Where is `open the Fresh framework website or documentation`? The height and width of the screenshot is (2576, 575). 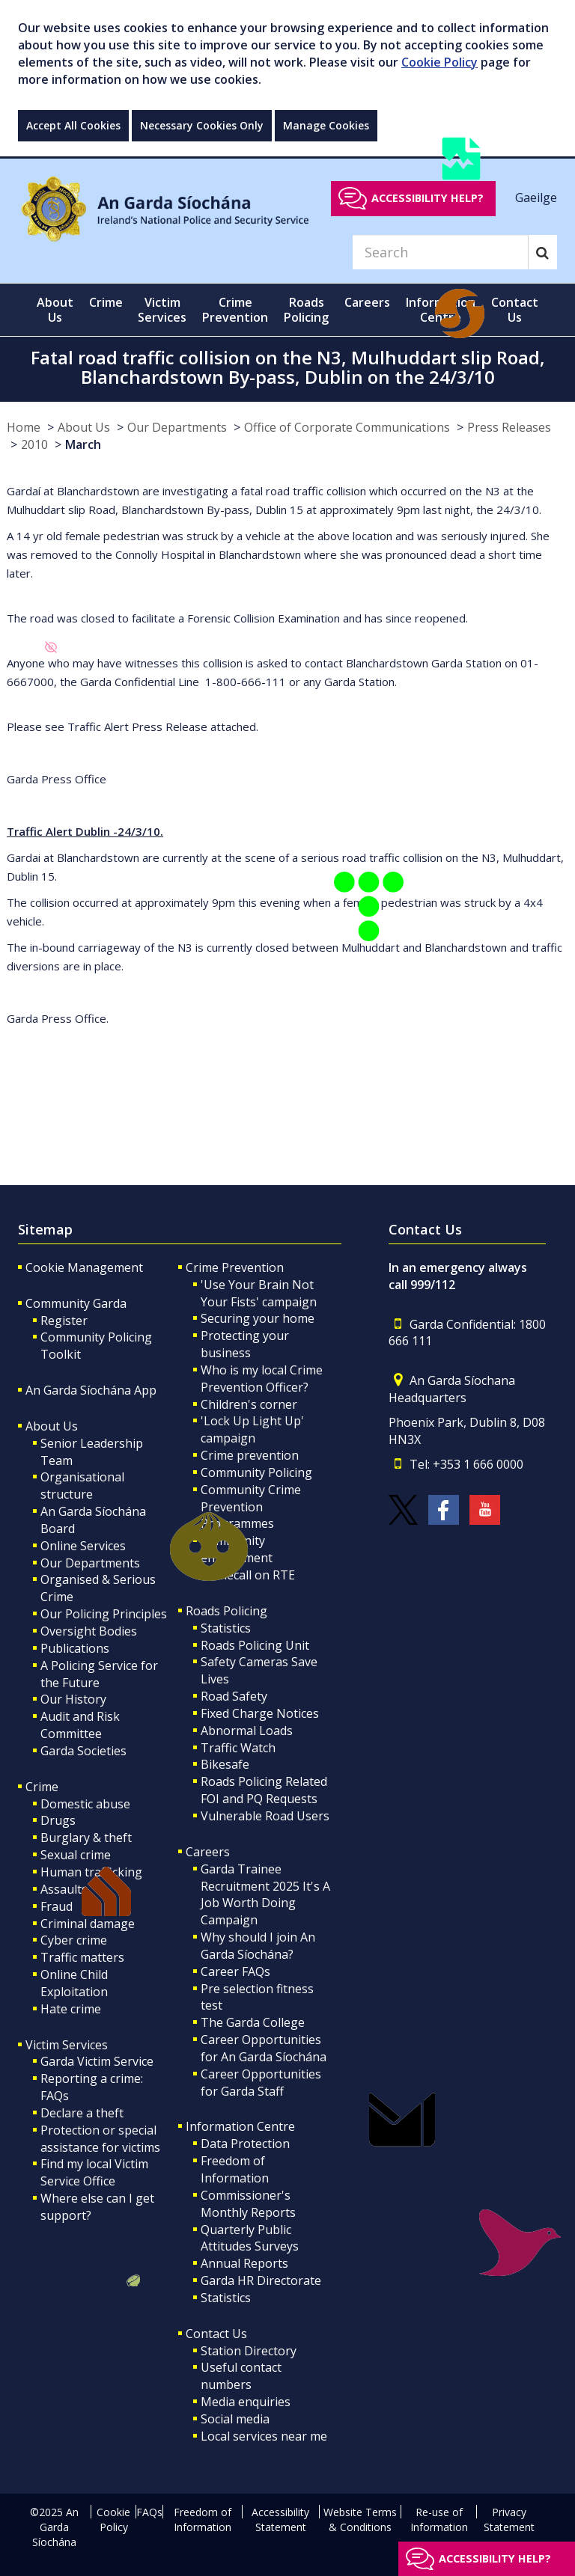 open the Fresh framework website or documentation is located at coordinates (133, 2280).